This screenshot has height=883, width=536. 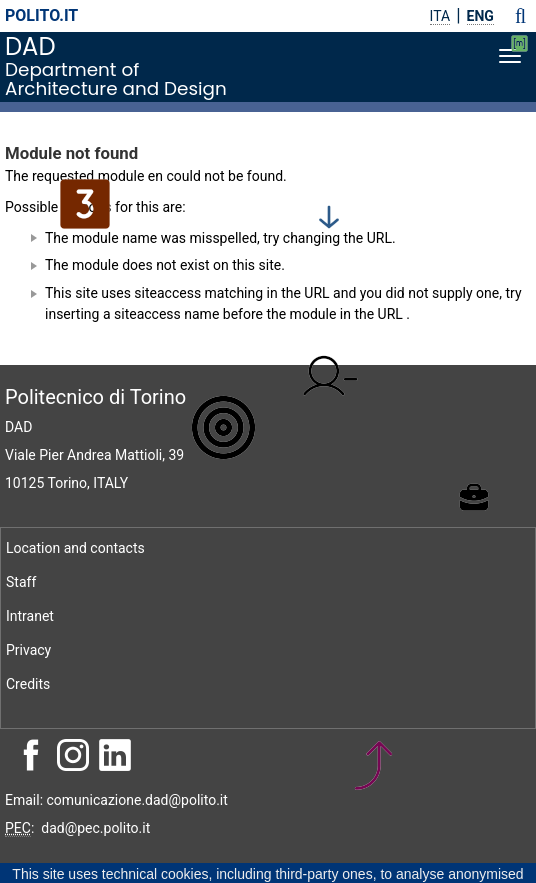 What do you see at coordinates (329, 217) in the screenshot?
I see `scroll down or view more content` at bounding box center [329, 217].